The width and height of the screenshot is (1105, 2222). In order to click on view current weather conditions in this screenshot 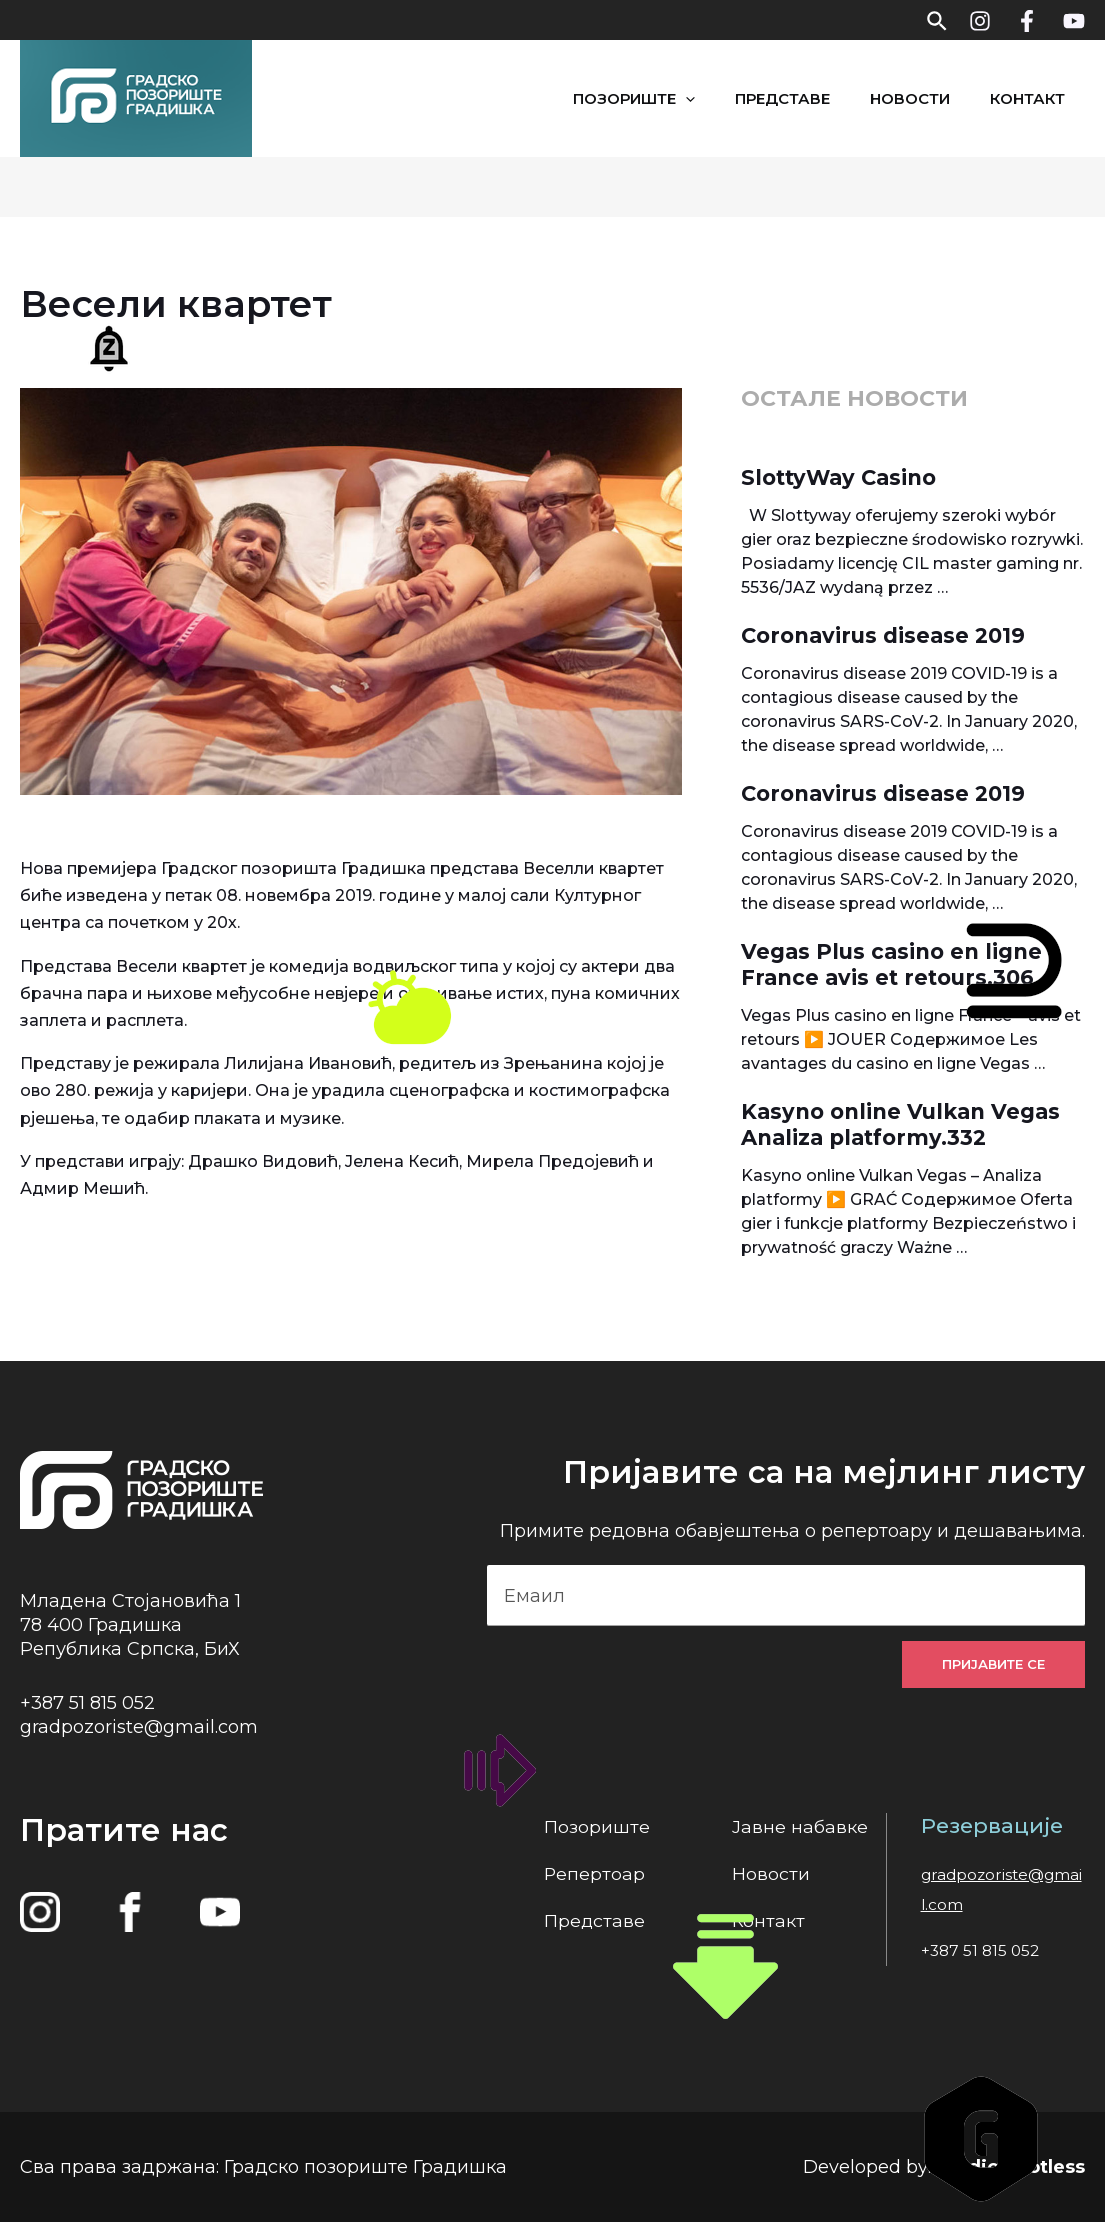, I will do `click(409, 1008)`.